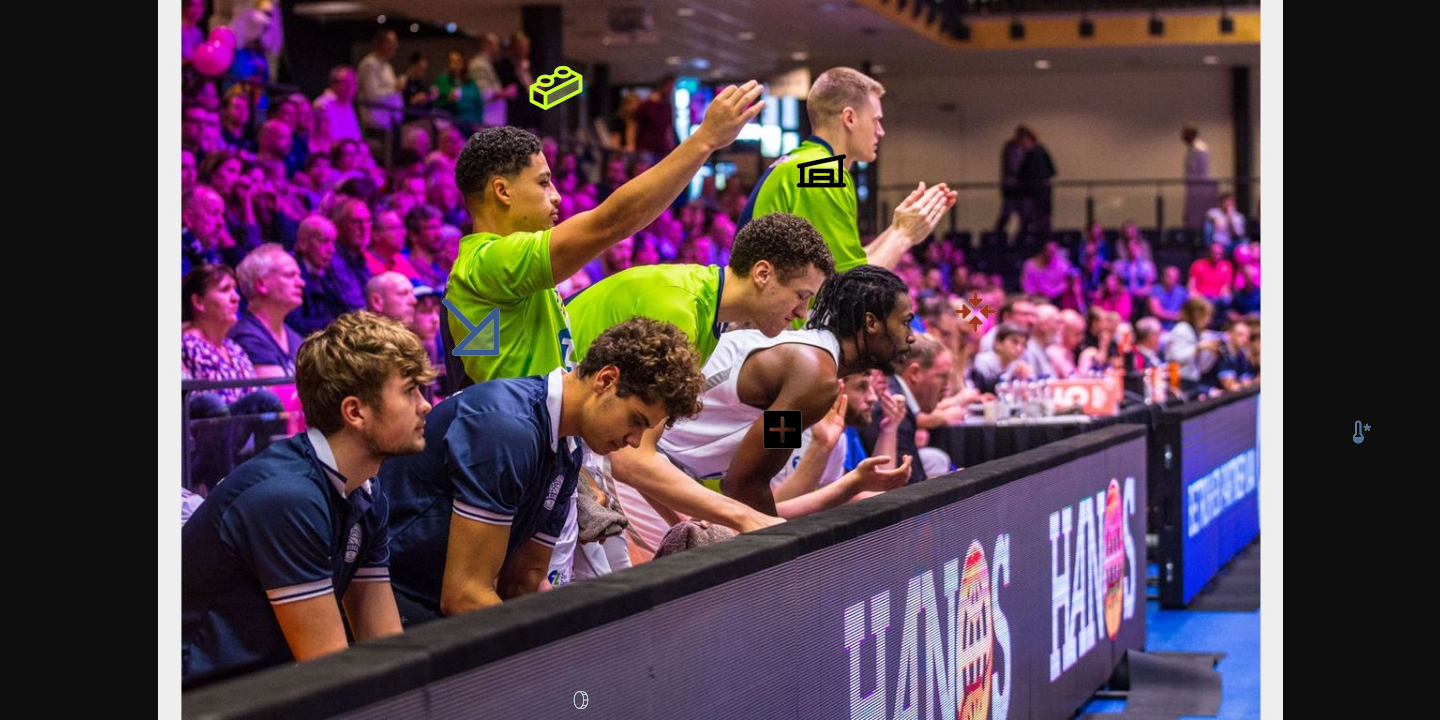  Describe the element at coordinates (556, 87) in the screenshot. I see `access building or construction tools` at that location.